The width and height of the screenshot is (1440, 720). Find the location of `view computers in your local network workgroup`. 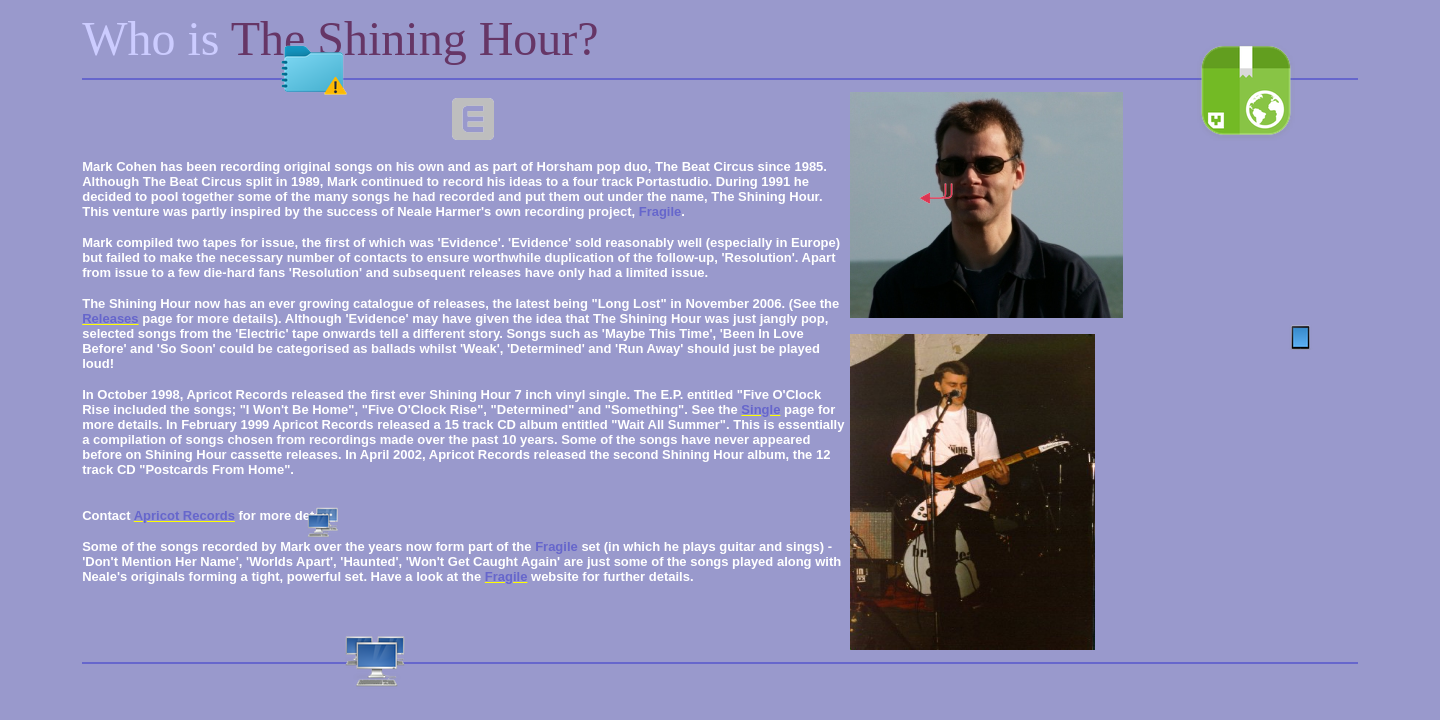

view computers in your local network workgroup is located at coordinates (375, 661).